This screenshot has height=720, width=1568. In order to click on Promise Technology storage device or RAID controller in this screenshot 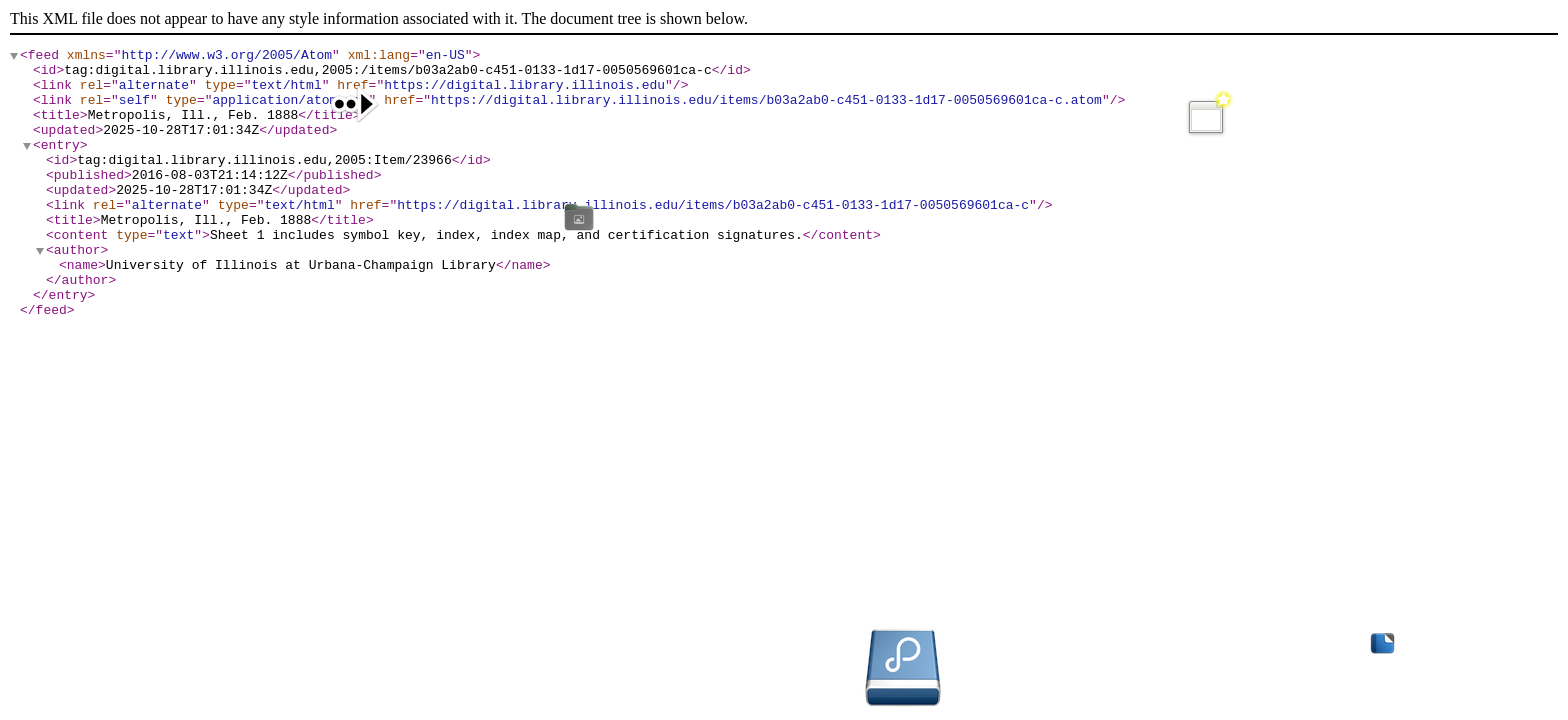, I will do `click(903, 670)`.